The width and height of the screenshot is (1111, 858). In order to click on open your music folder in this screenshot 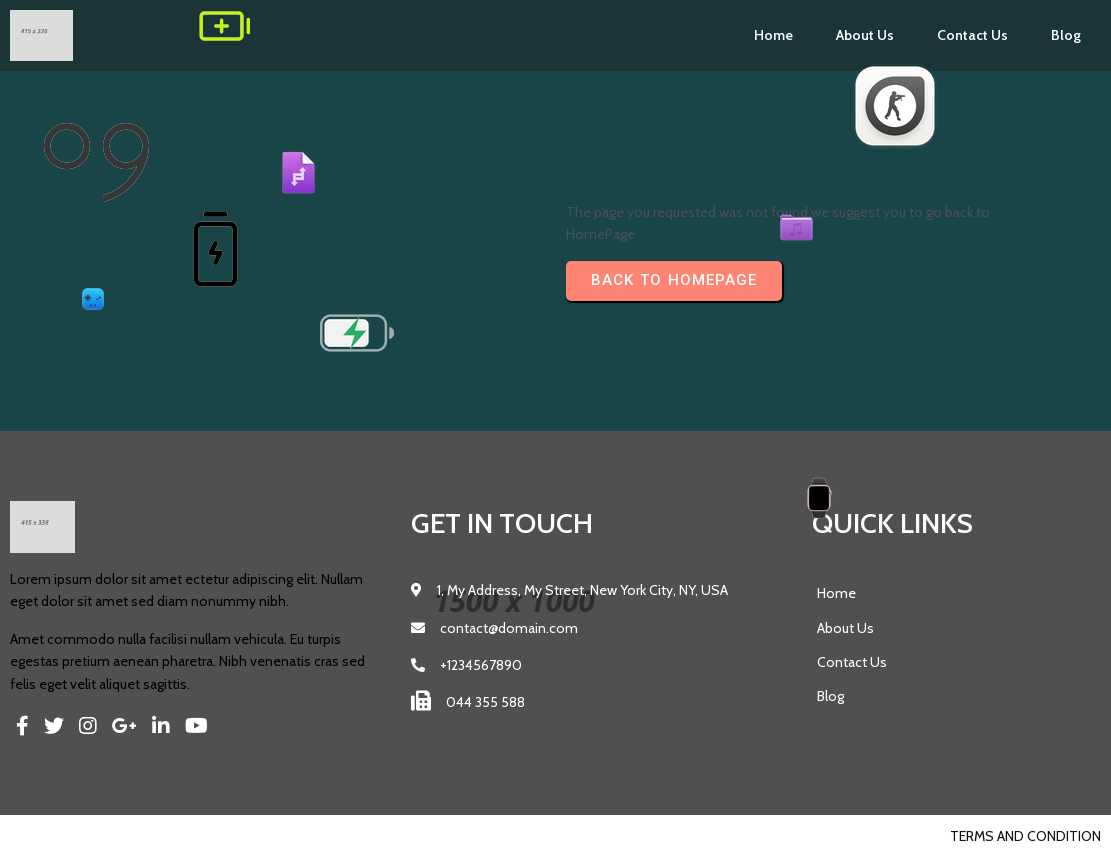, I will do `click(796, 227)`.